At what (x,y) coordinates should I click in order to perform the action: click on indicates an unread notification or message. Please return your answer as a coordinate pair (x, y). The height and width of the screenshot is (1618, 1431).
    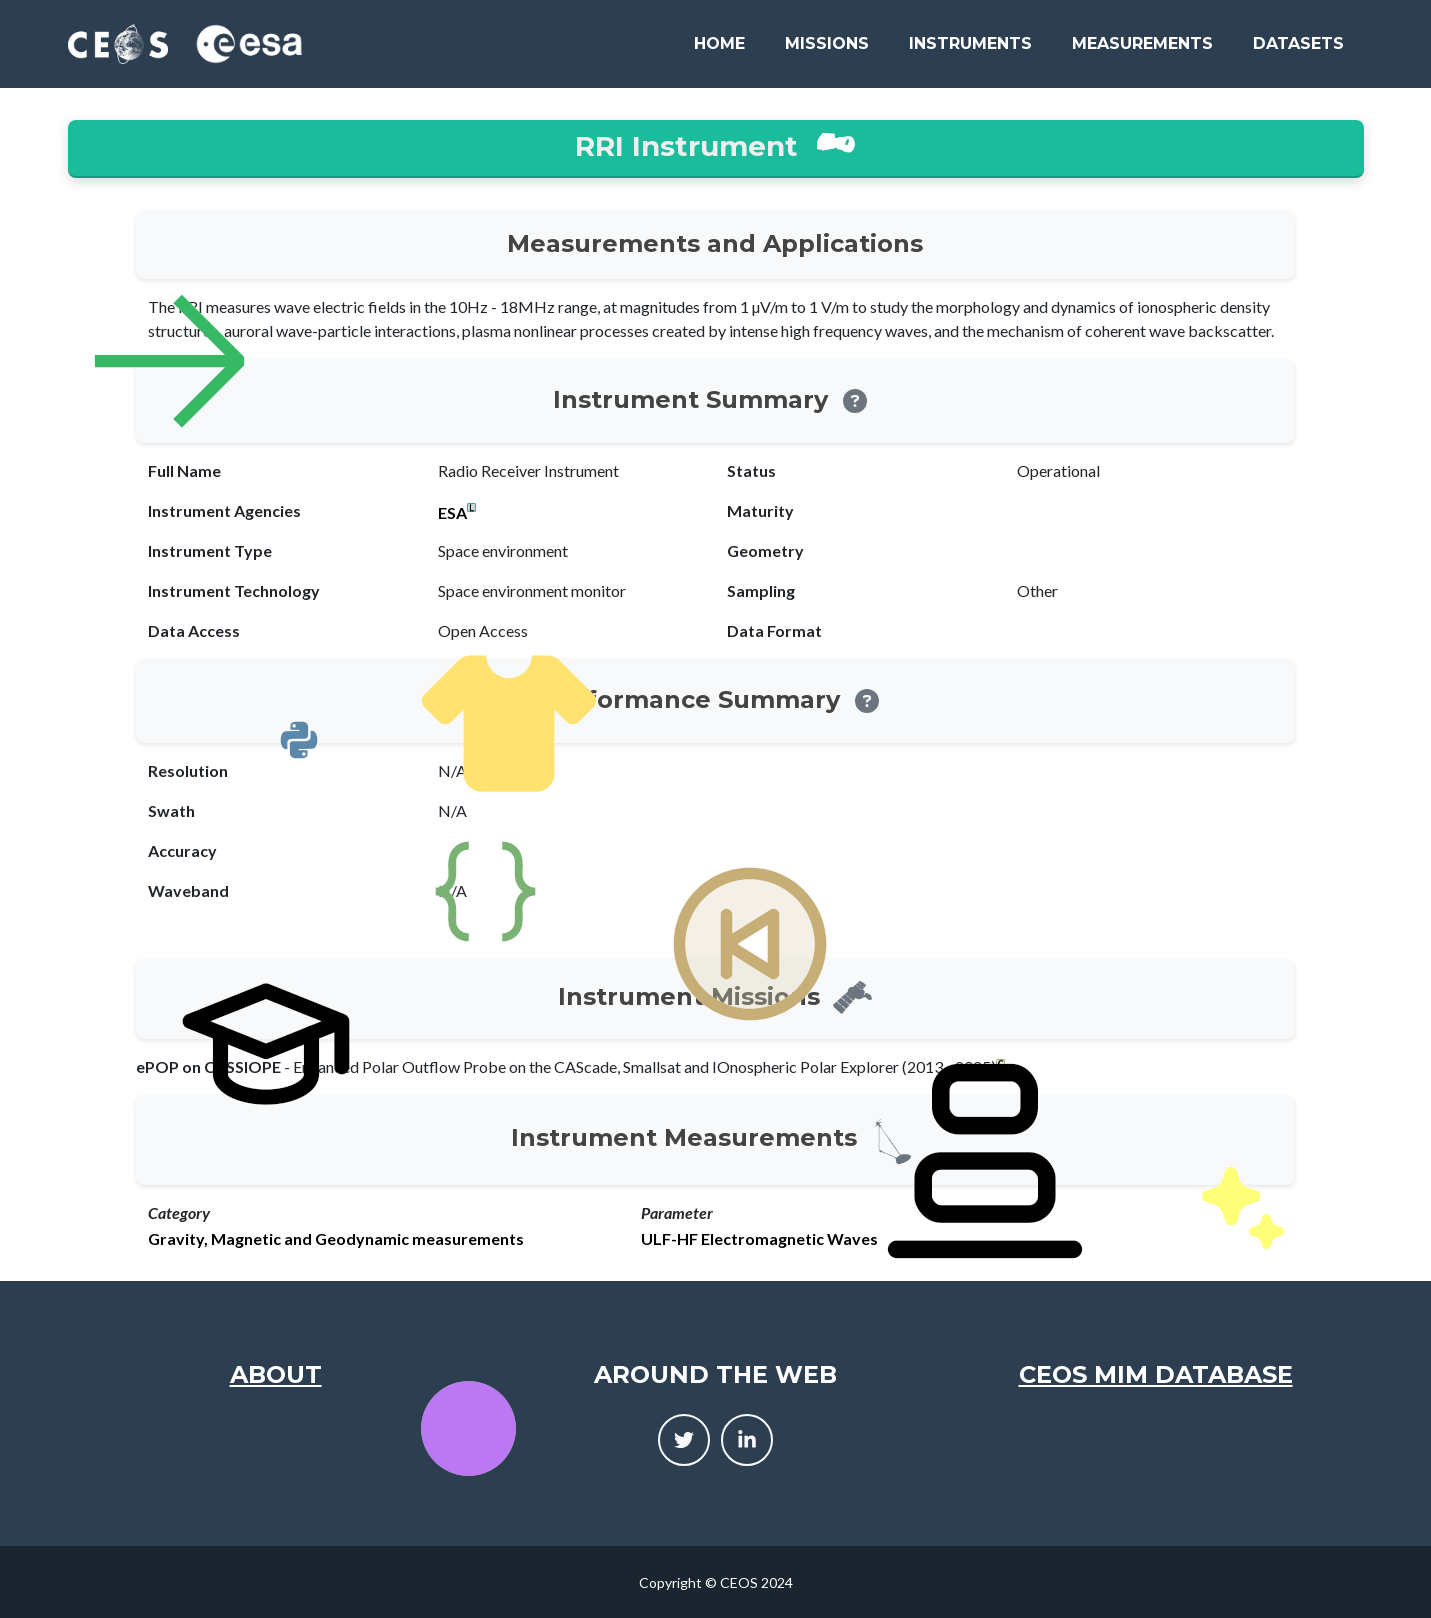
    Looking at the image, I should click on (468, 1428).